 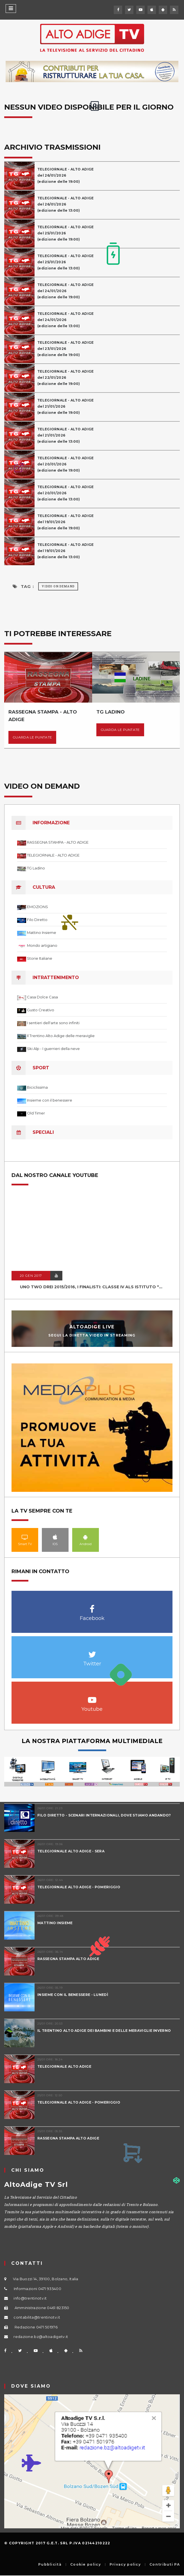 I want to click on indicates network connection unavailable, so click(x=70, y=923).